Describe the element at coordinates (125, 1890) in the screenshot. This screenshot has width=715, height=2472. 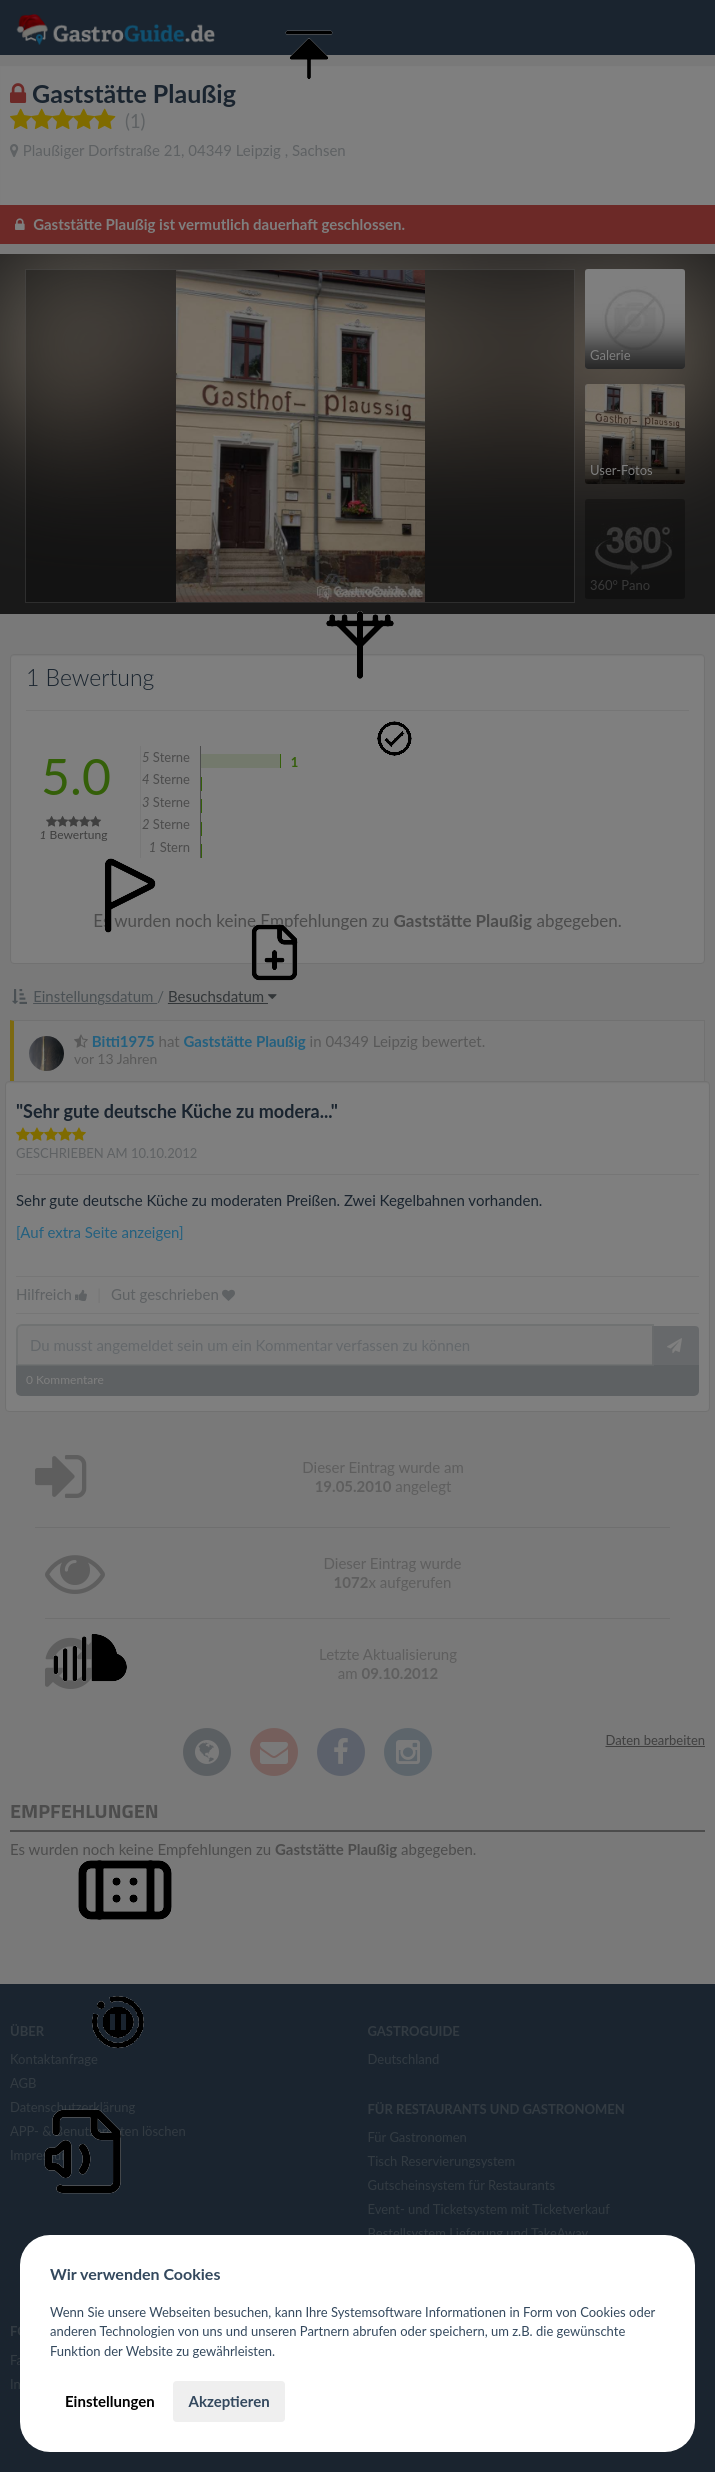
I see `access first aid or medical resources` at that location.